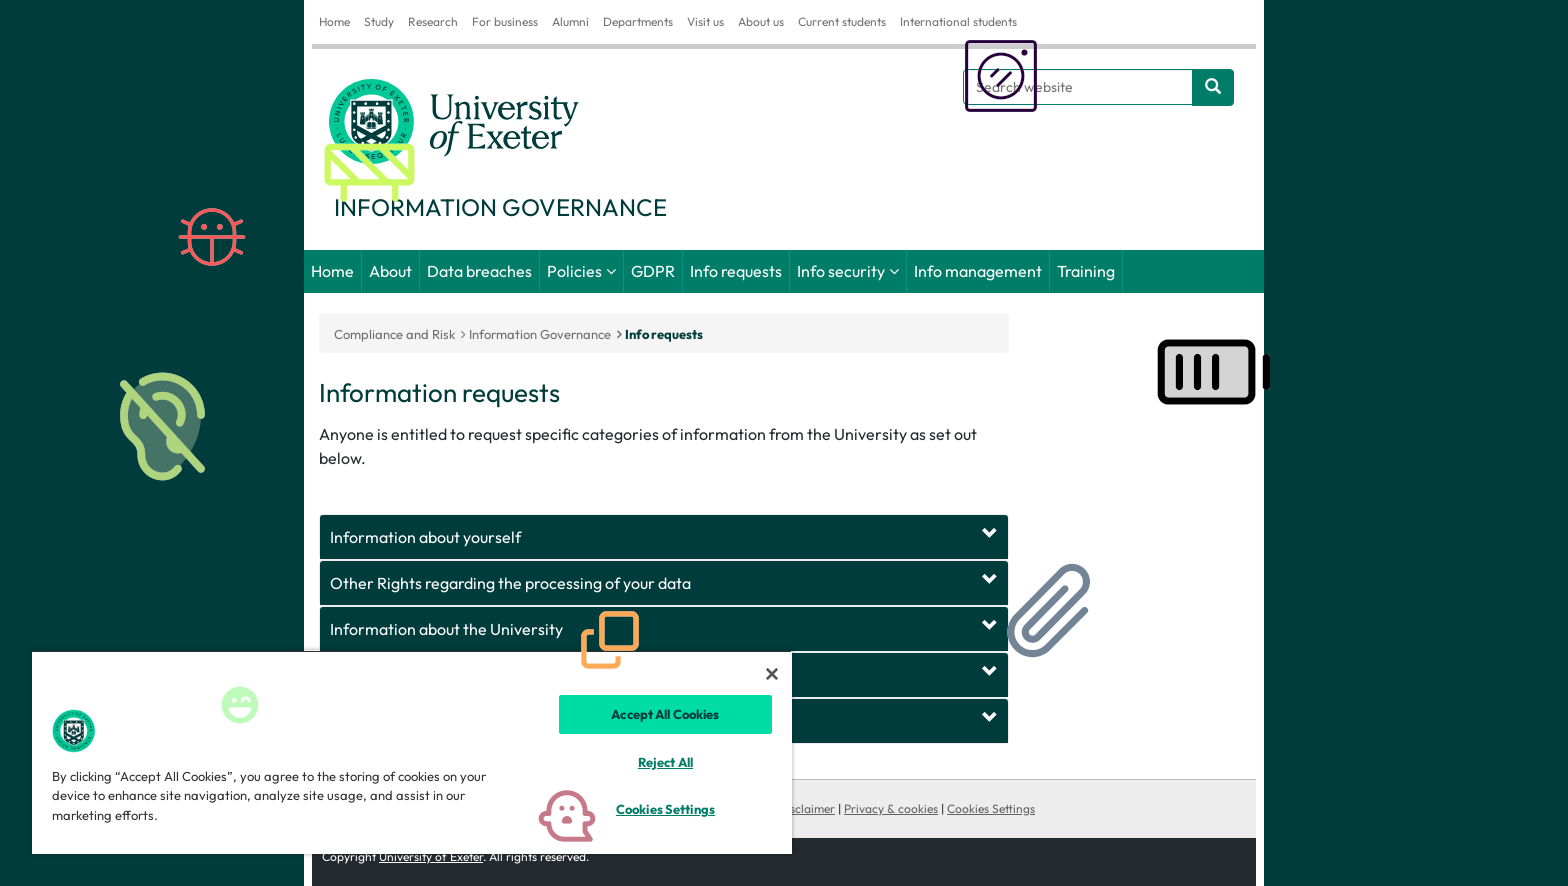 The width and height of the screenshot is (1568, 886). What do you see at coordinates (567, 816) in the screenshot?
I see `enable ghost mode or incognito browsing` at bounding box center [567, 816].